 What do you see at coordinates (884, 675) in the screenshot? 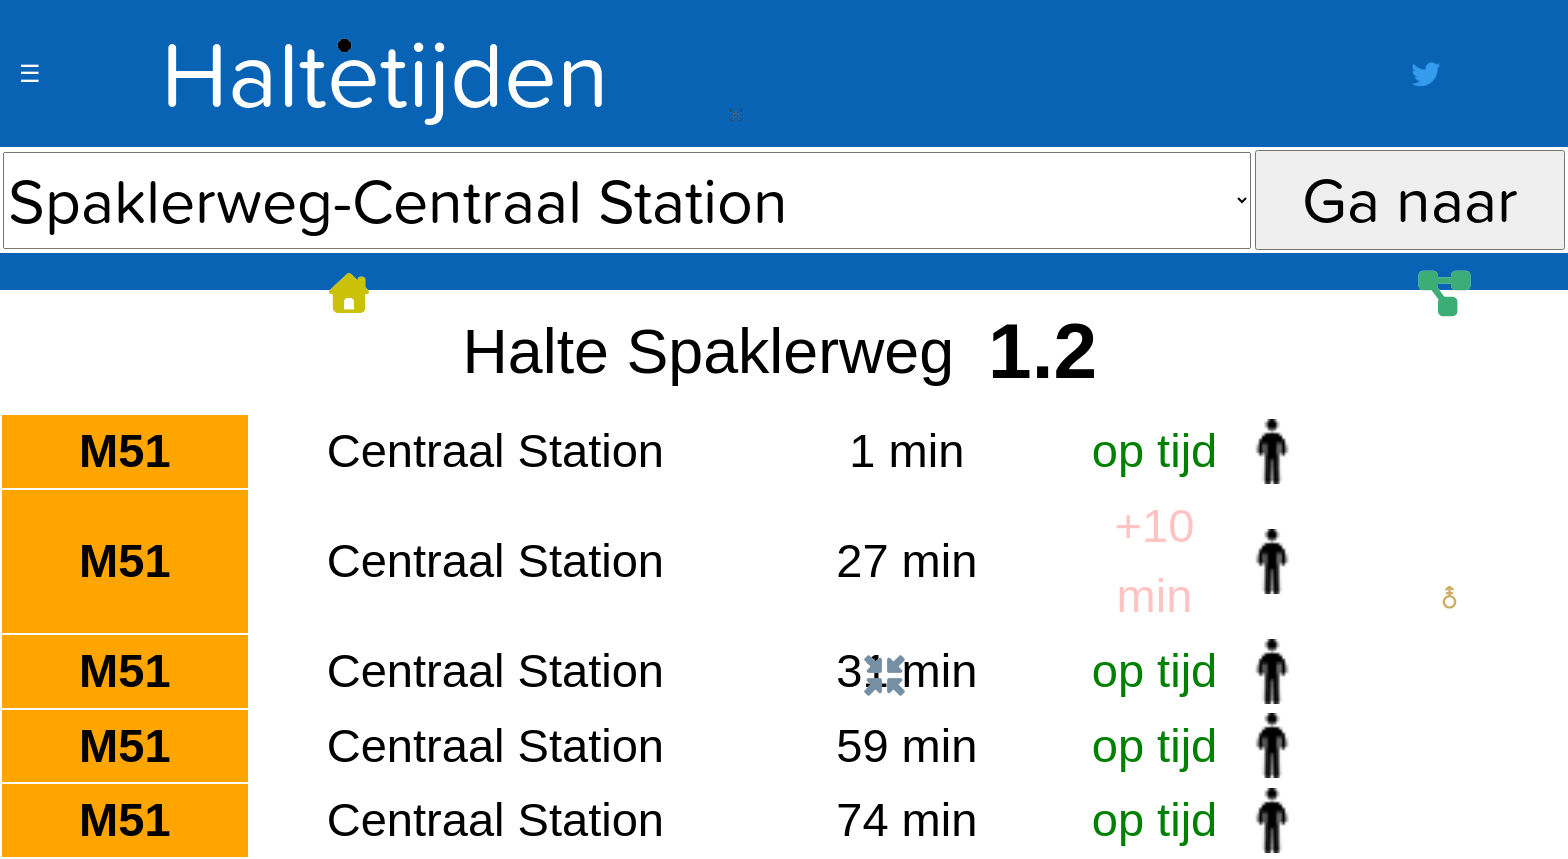
I see `minimize window to taskbar` at bounding box center [884, 675].